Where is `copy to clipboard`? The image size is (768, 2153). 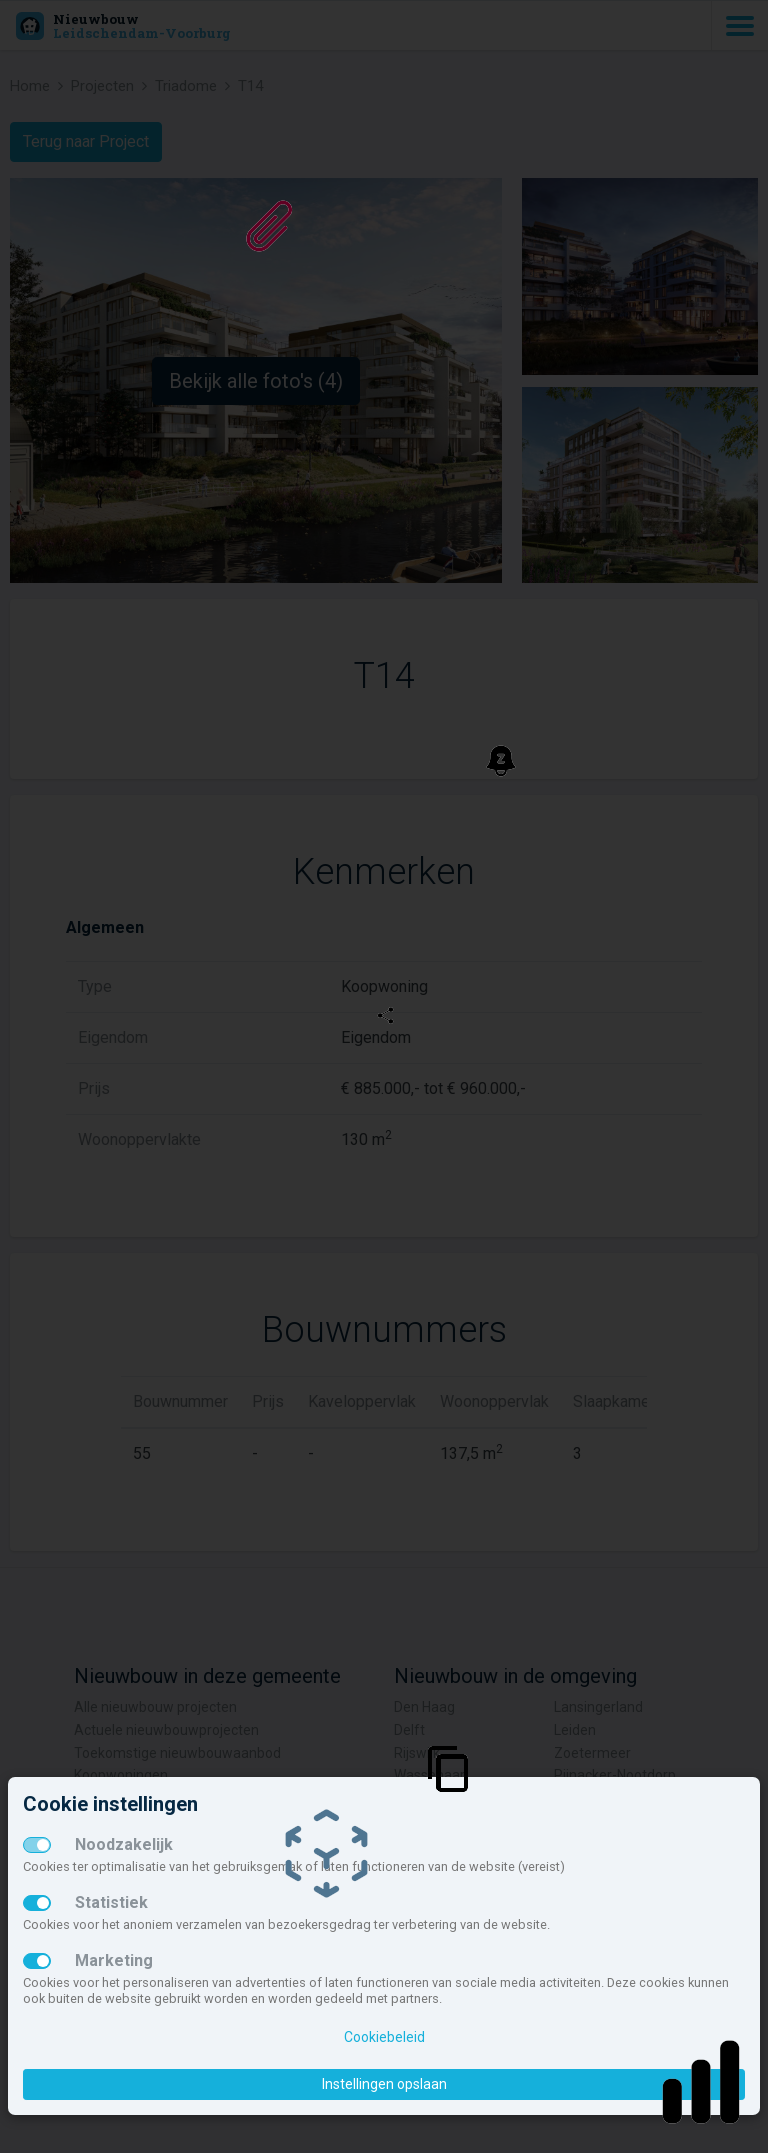
copy to clipboard is located at coordinates (449, 1769).